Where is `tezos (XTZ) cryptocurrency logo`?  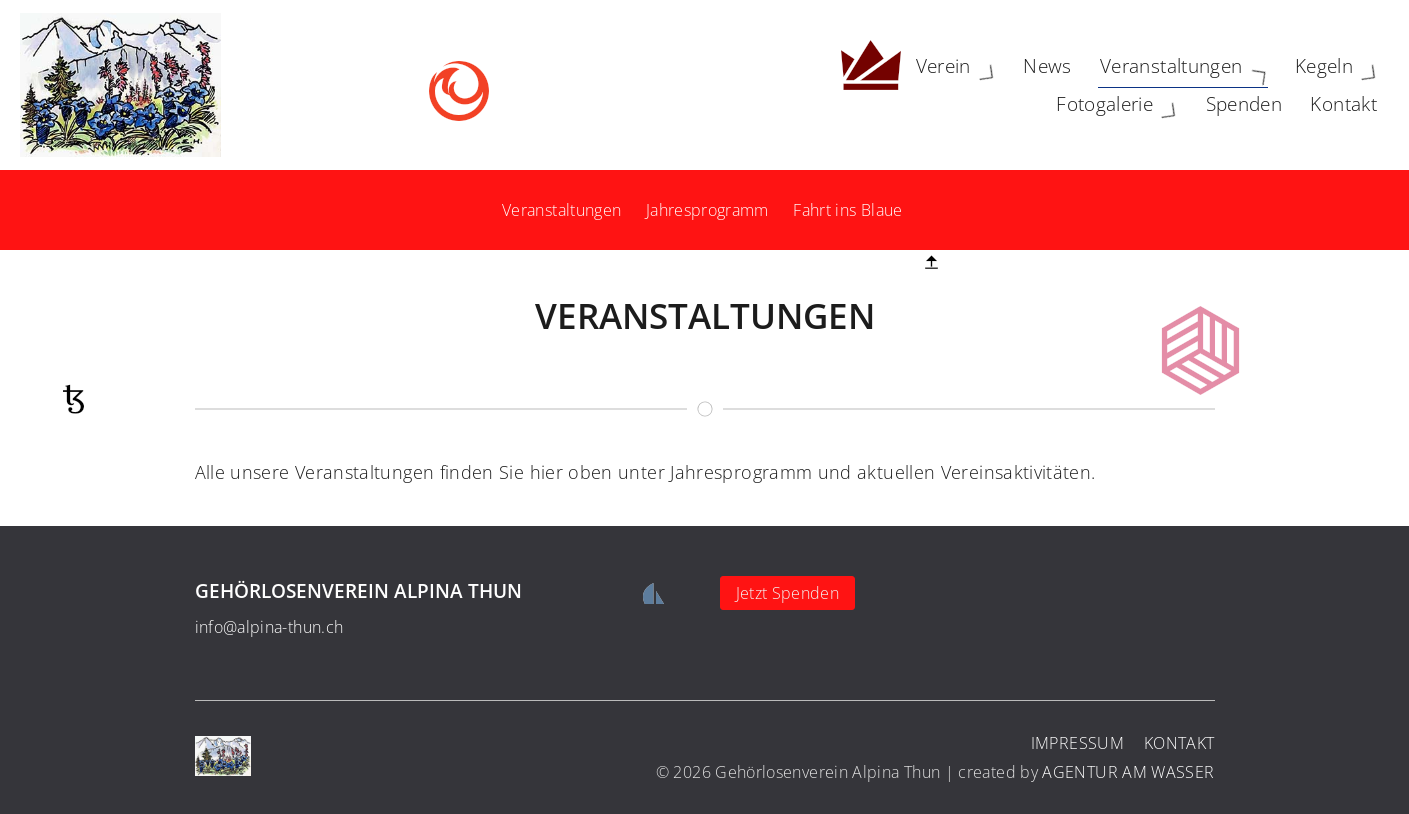
tezos (XTZ) cryptocurrency logo is located at coordinates (73, 398).